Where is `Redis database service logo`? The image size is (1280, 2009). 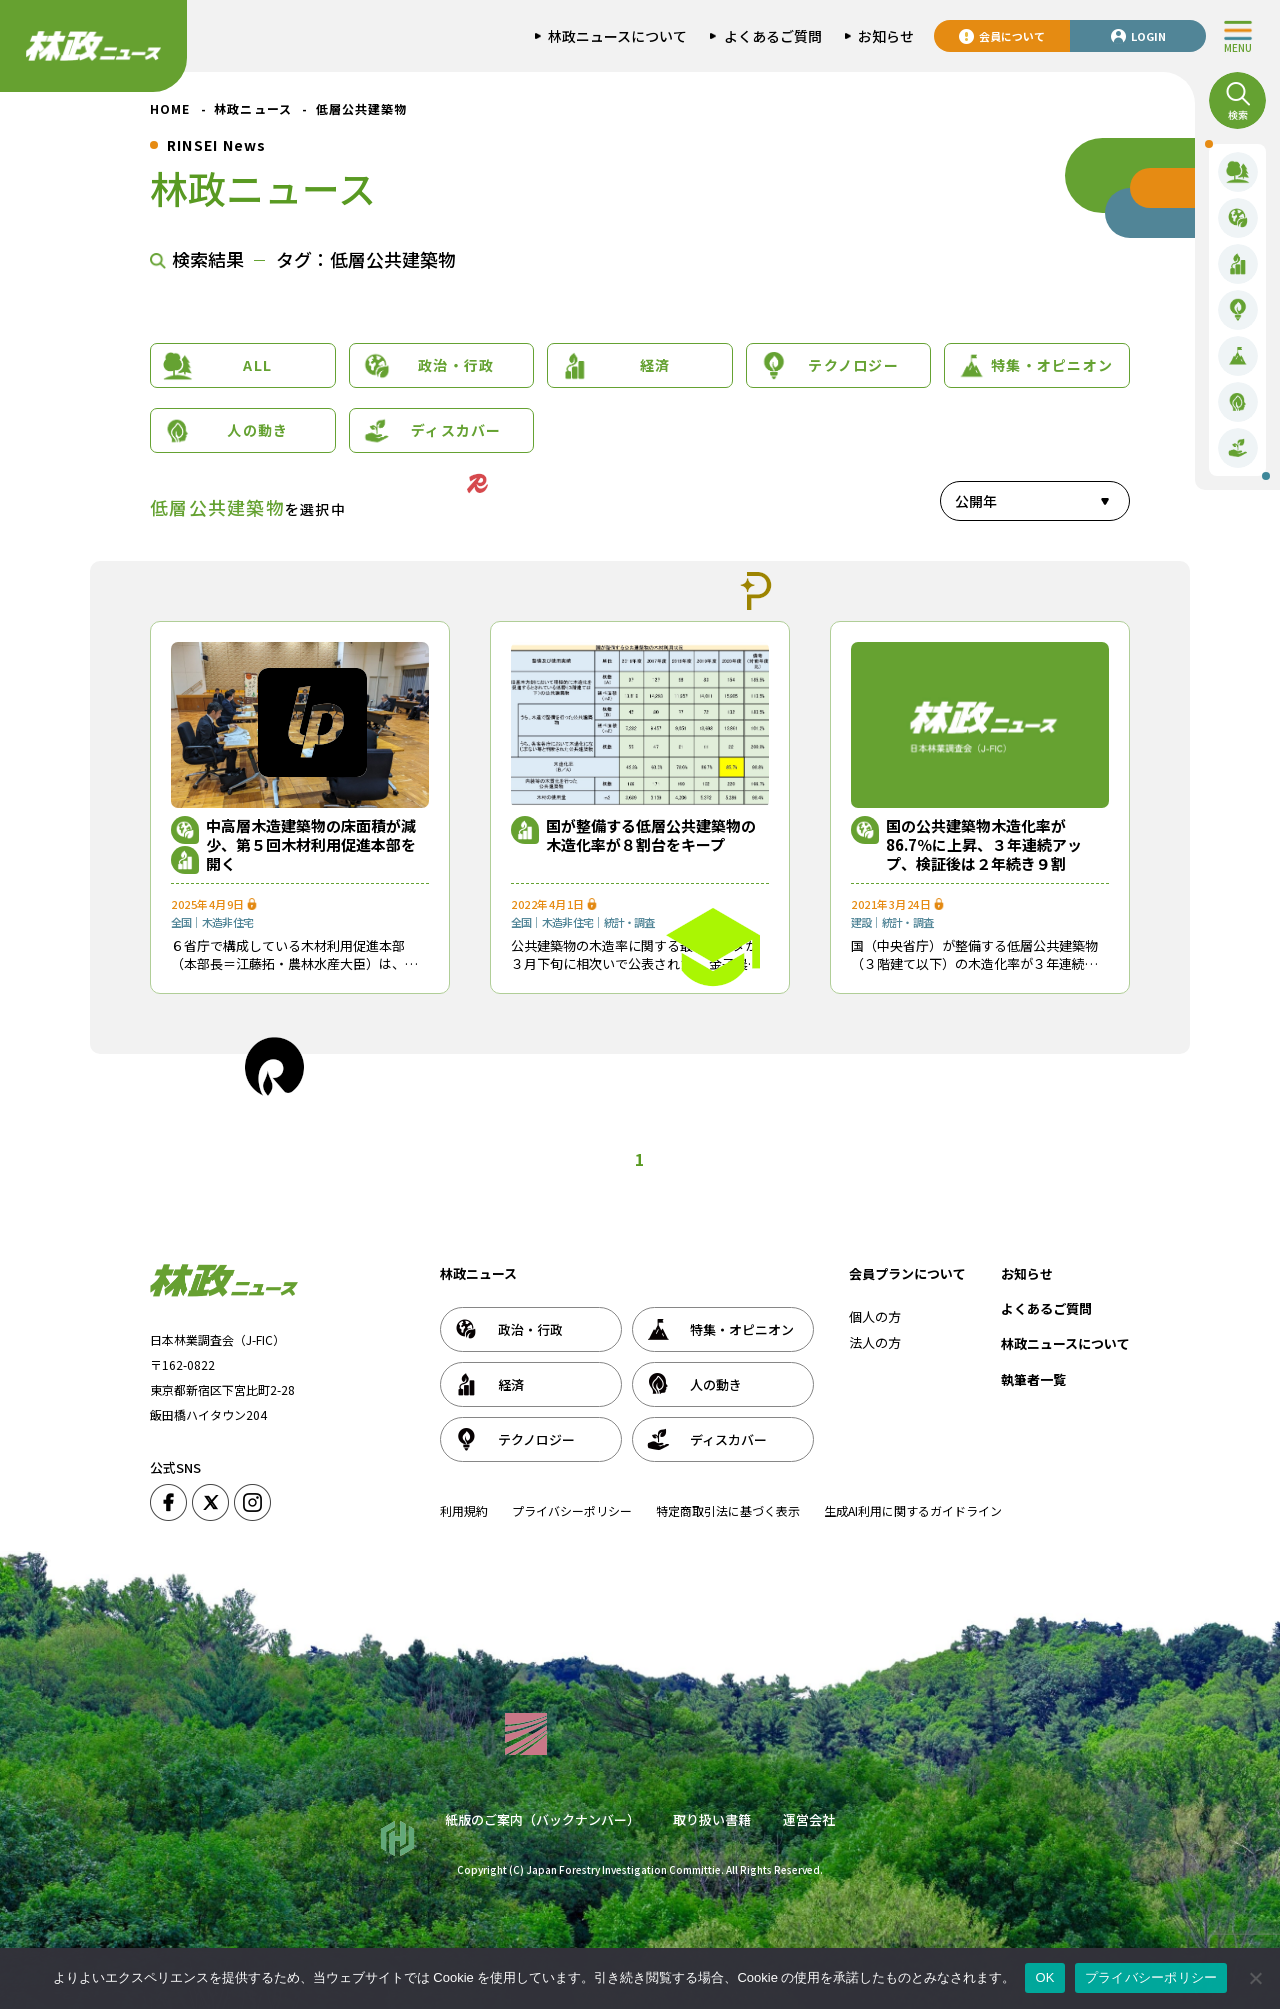 Redis database service logo is located at coordinates (477, 483).